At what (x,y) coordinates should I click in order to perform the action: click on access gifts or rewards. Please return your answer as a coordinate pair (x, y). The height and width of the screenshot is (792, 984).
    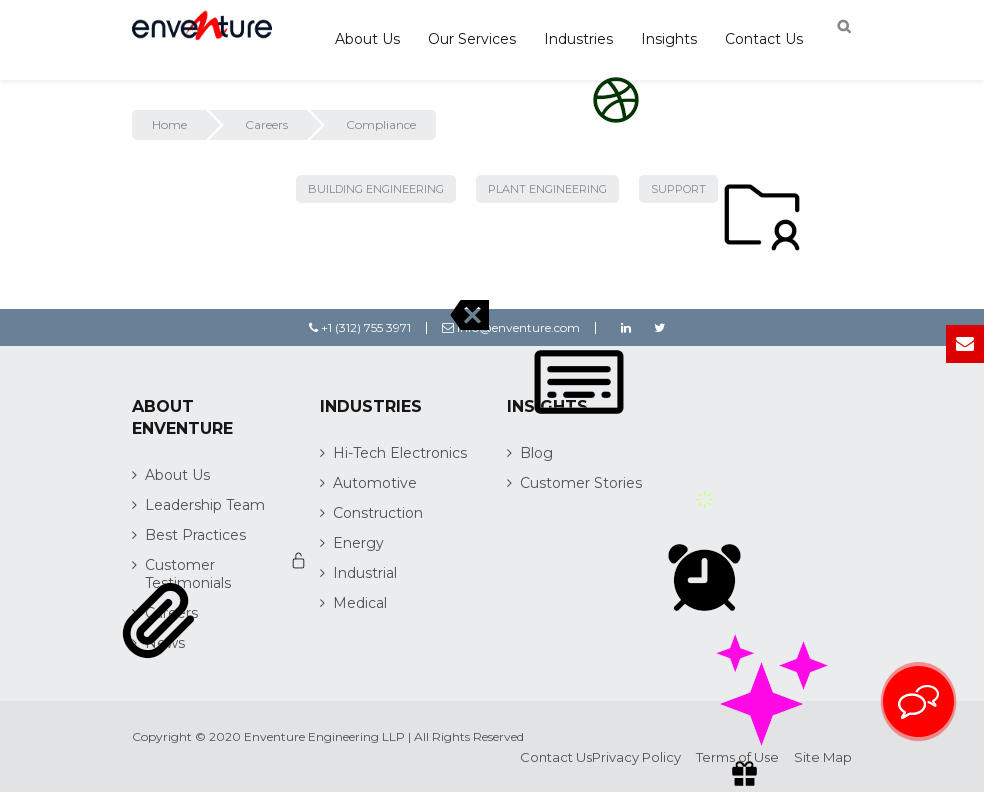
    Looking at the image, I should click on (744, 773).